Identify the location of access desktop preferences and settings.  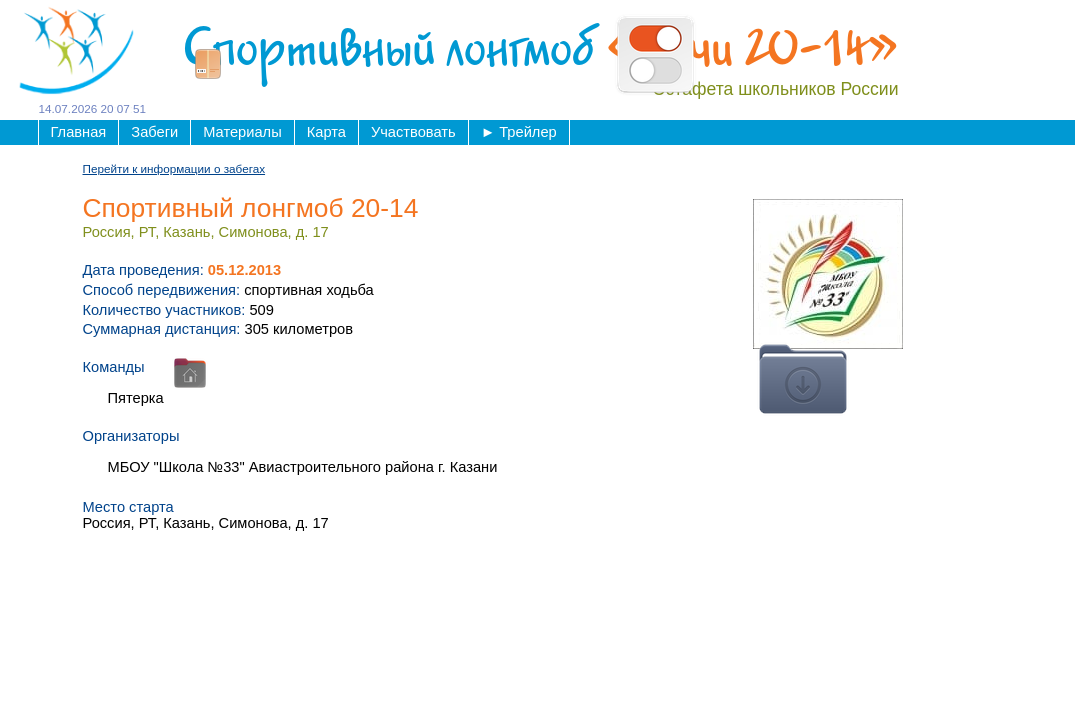
(655, 54).